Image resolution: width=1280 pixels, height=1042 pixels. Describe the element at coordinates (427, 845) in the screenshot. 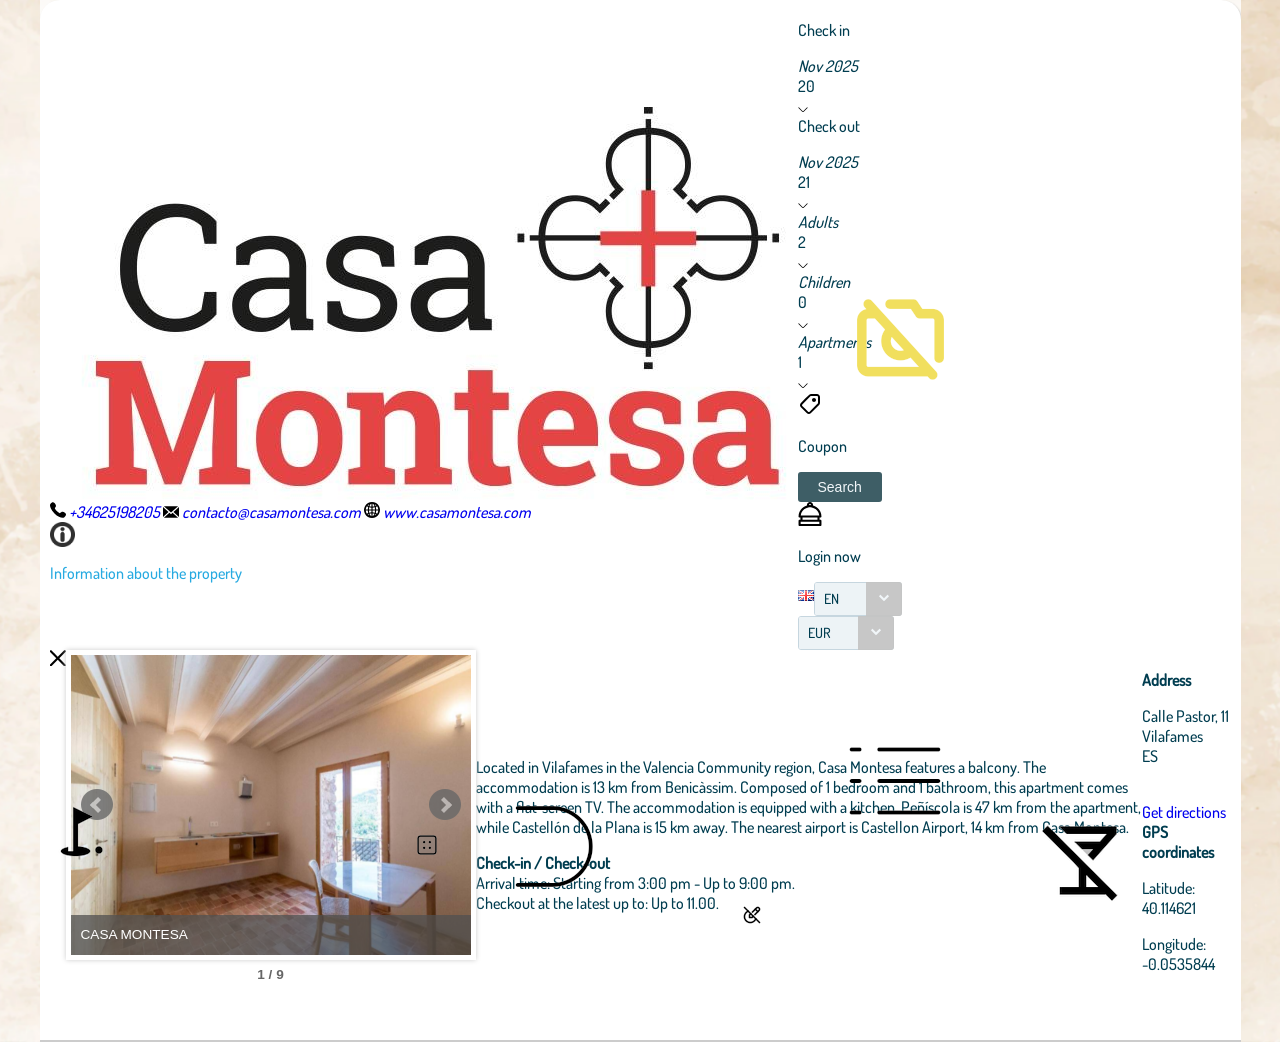

I see `represents a dice roll result of four` at that location.